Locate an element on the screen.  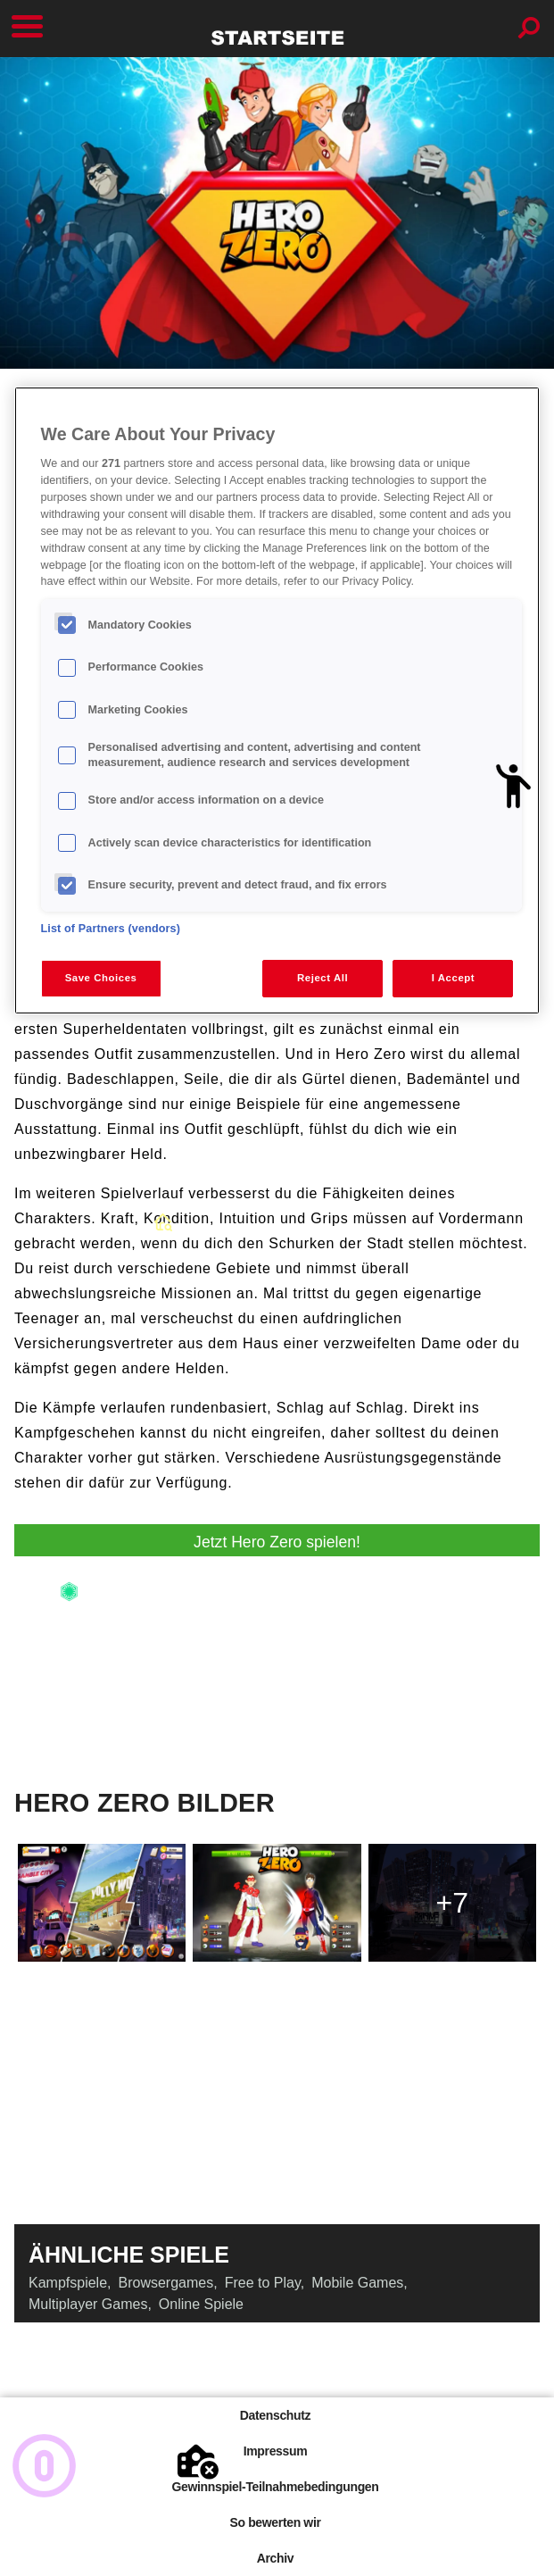
access social or people-related features is located at coordinates (513, 786).